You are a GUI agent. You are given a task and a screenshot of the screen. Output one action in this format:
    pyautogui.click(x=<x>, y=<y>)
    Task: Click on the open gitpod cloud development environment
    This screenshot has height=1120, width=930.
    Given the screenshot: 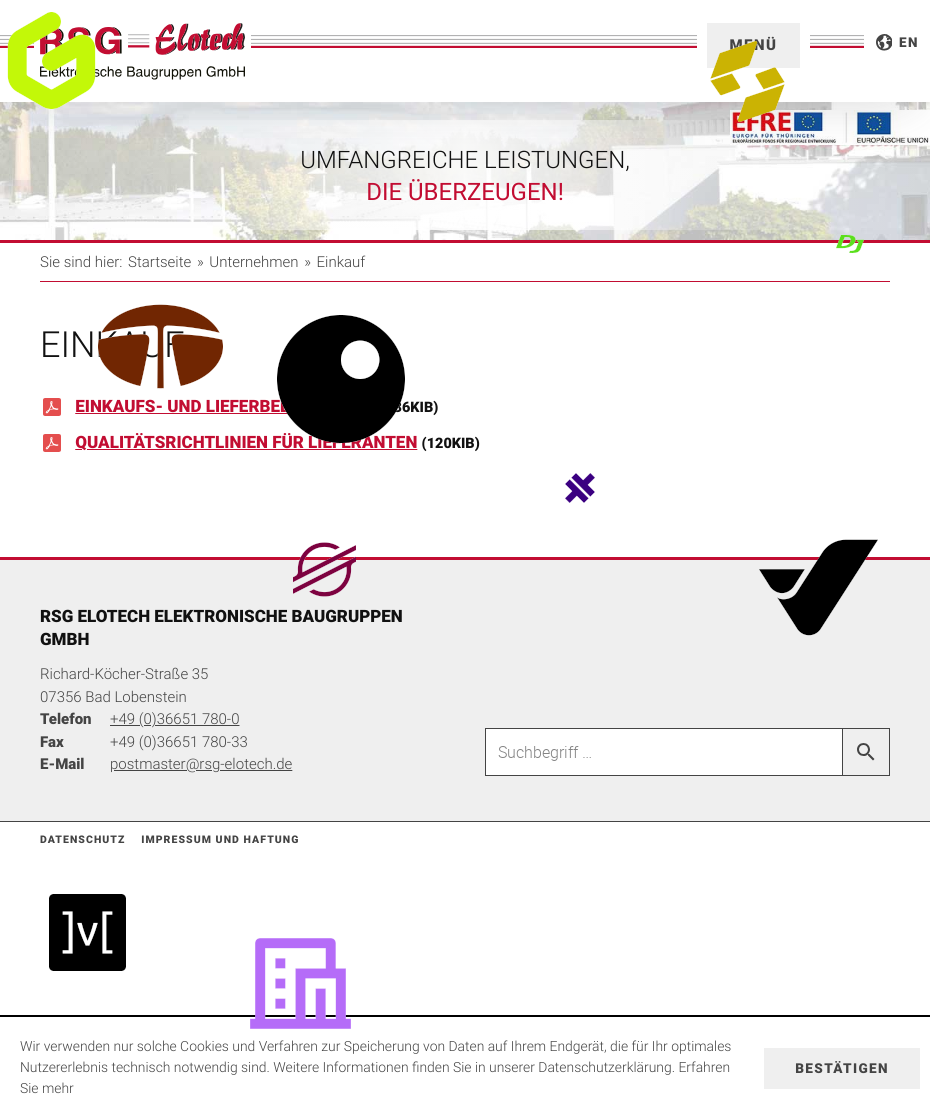 What is the action you would take?
    pyautogui.click(x=51, y=60)
    